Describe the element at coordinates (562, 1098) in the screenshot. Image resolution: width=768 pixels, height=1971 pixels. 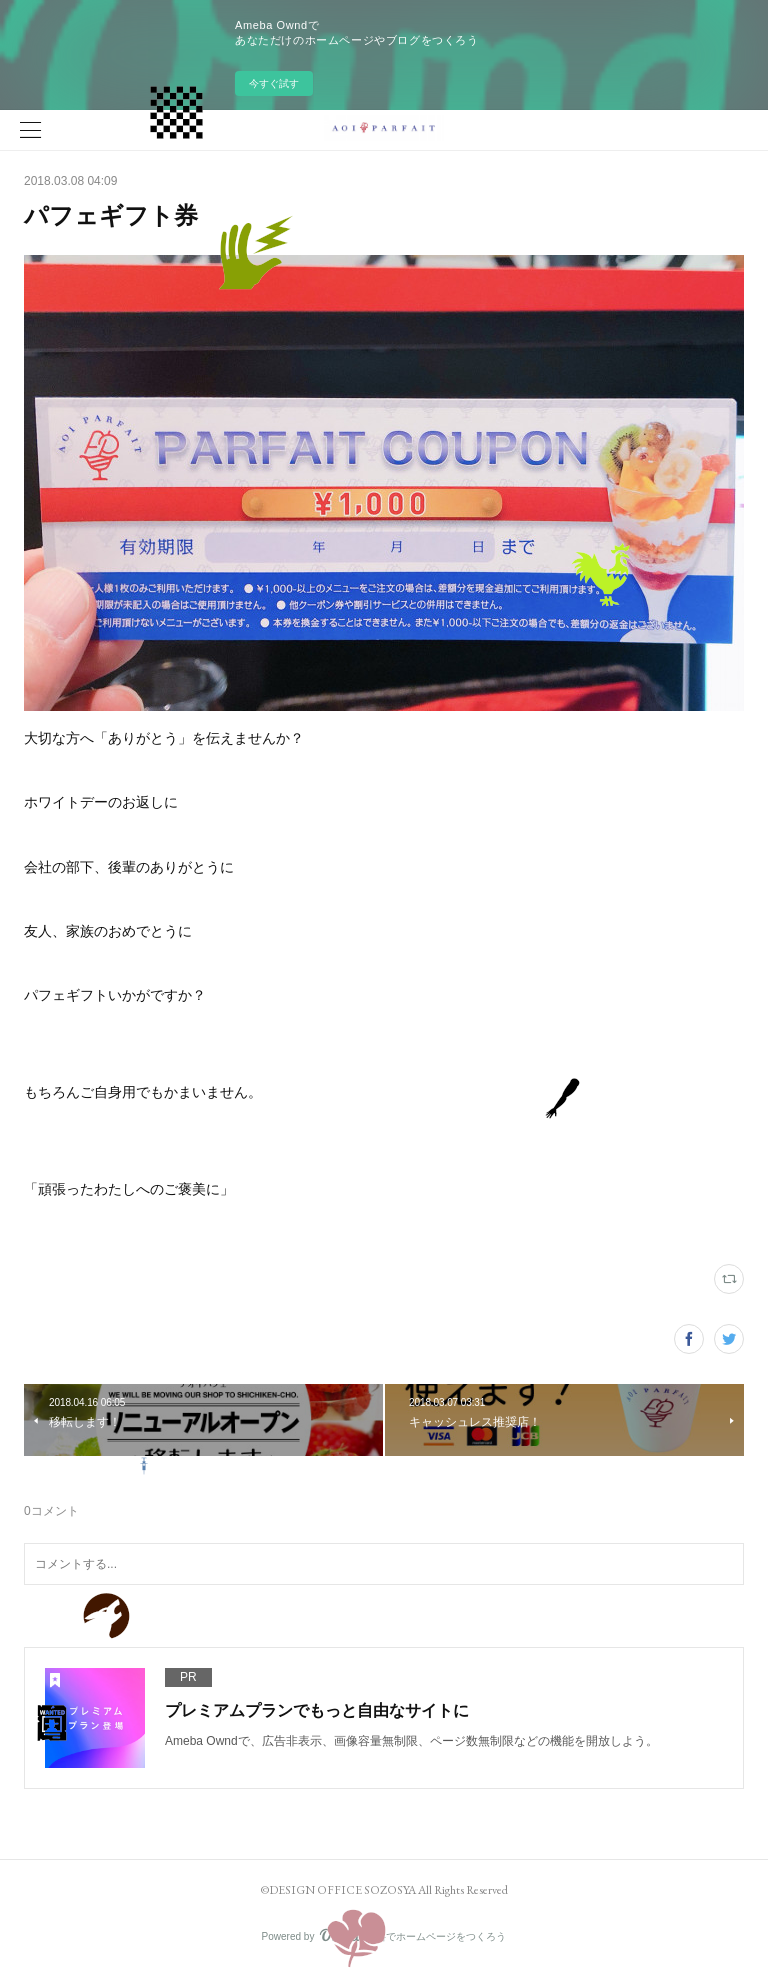
I see `select arm or upper limb in character customization` at that location.